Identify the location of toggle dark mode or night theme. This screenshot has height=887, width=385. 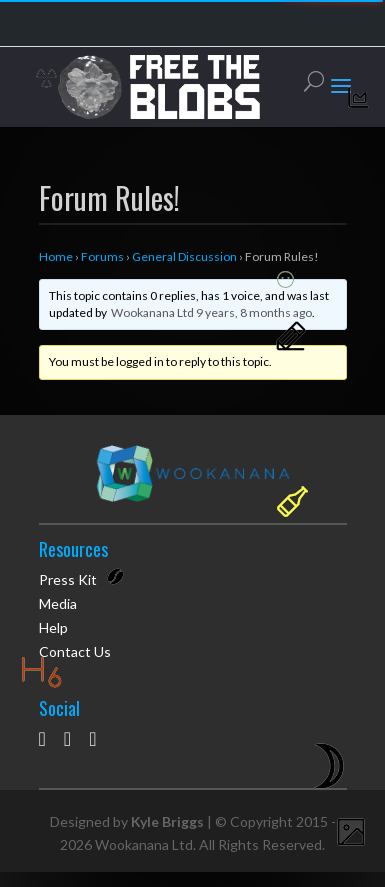
(328, 766).